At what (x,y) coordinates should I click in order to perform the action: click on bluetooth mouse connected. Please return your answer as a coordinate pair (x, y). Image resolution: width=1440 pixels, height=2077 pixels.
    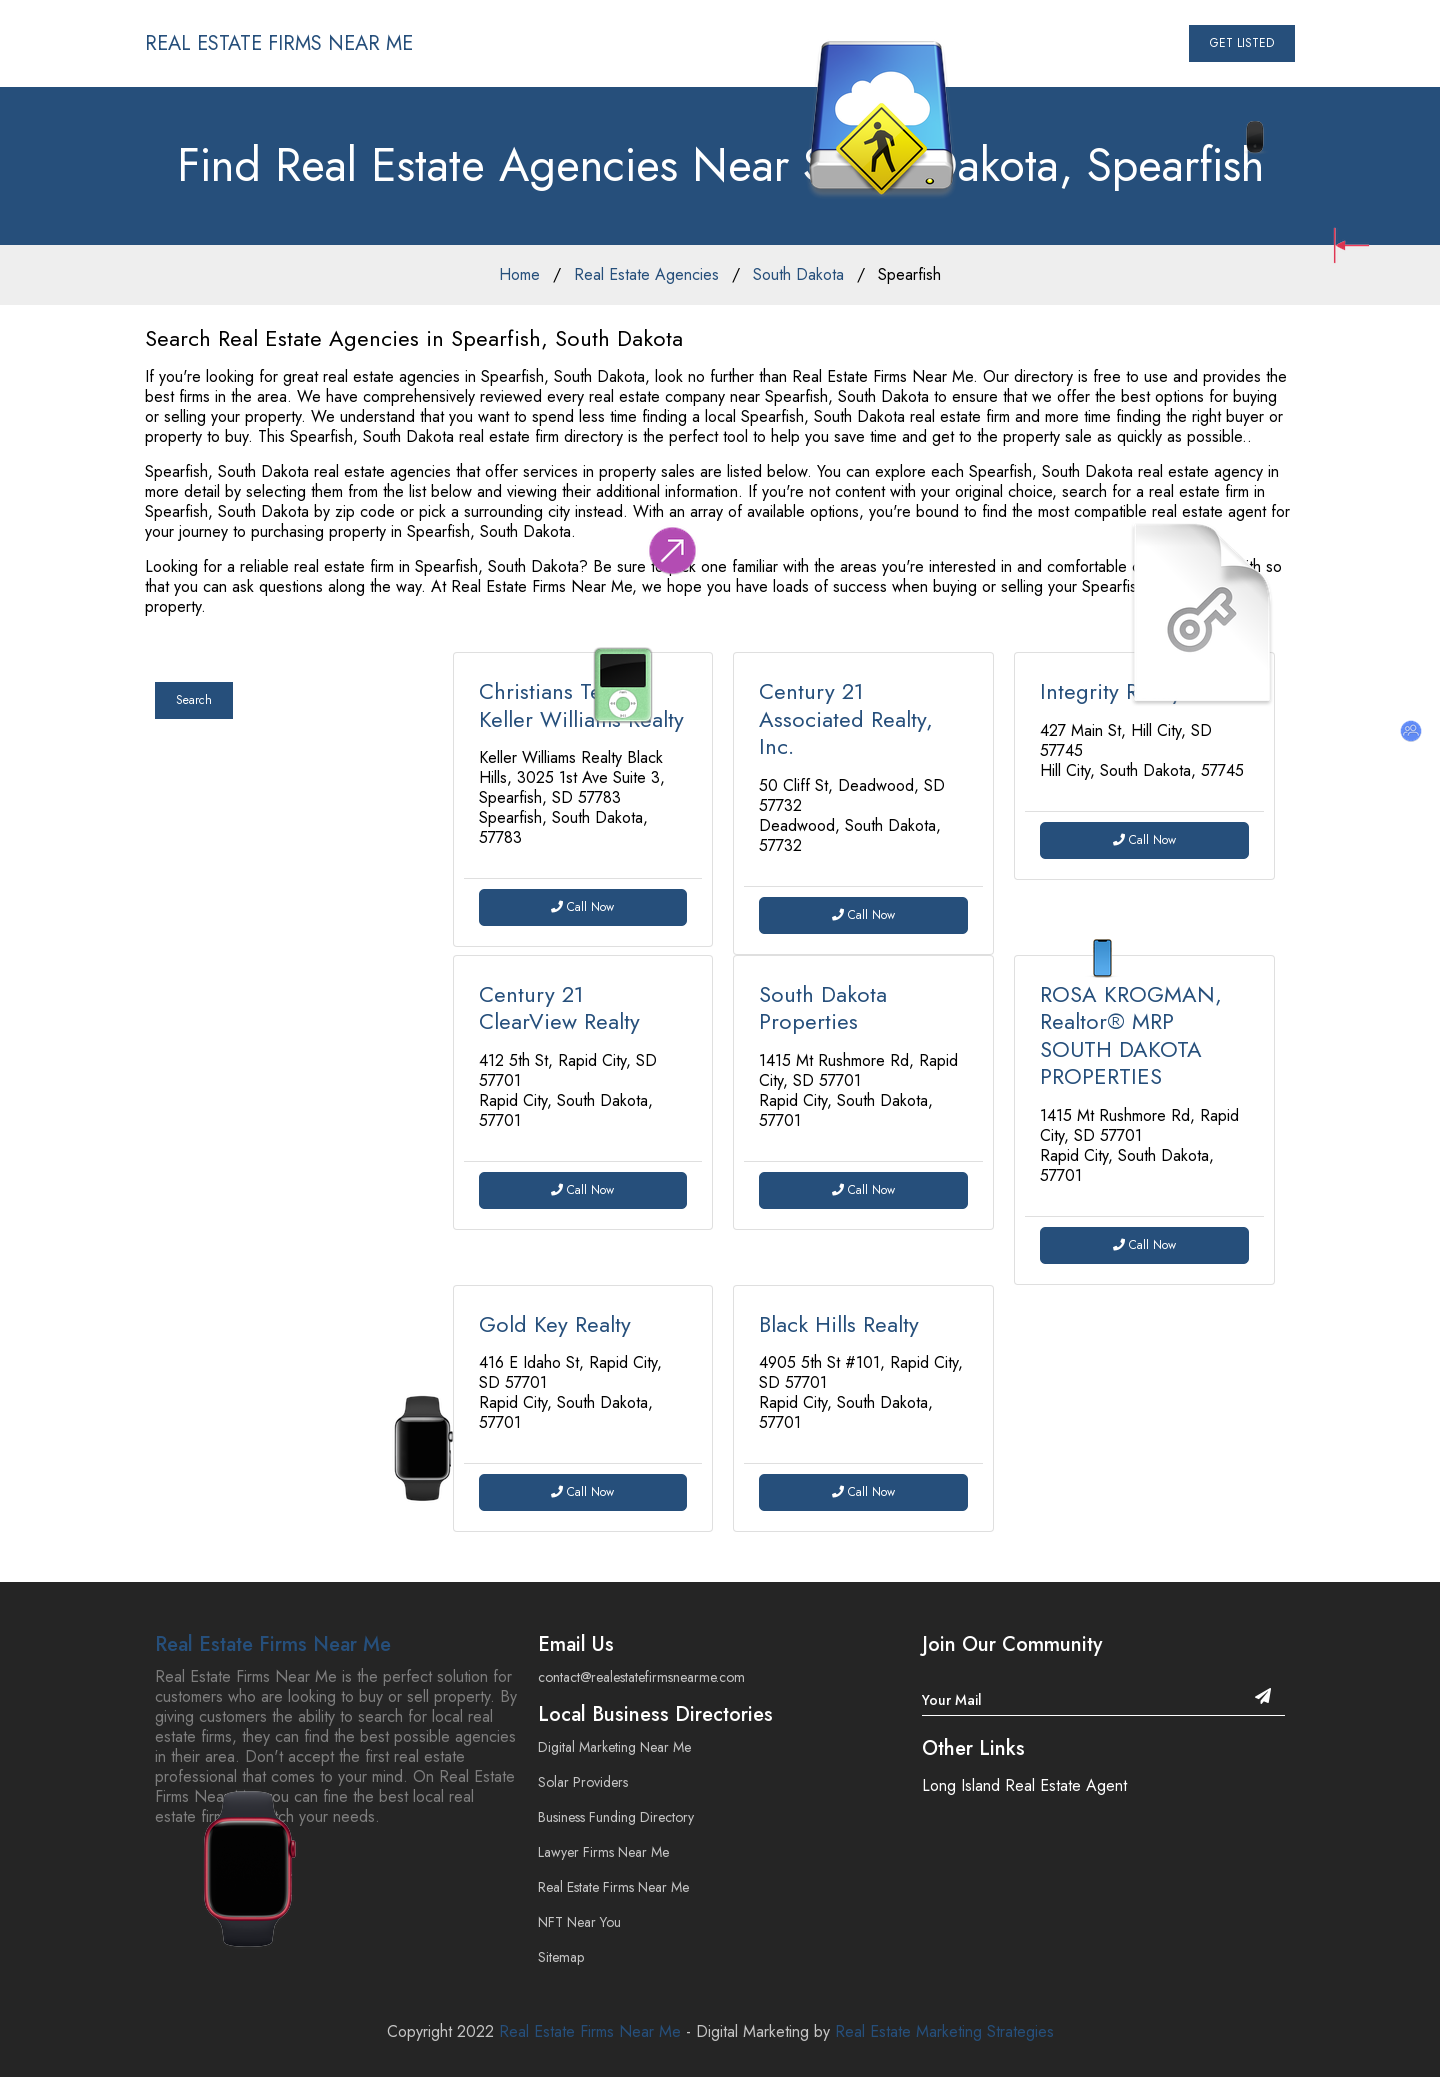
    Looking at the image, I should click on (1255, 138).